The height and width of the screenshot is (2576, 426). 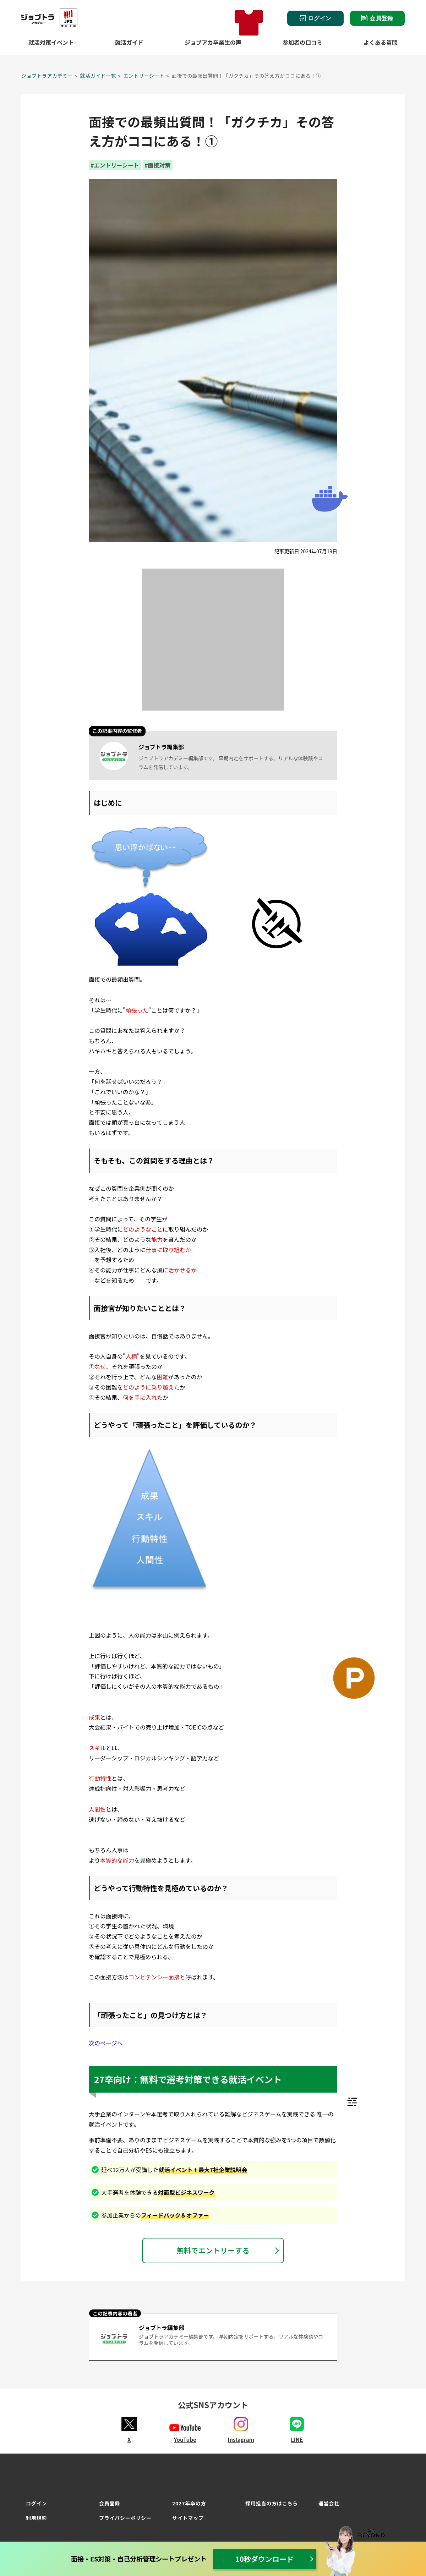 I want to click on visit Product Hunt website or app, so click(x=354, y=1678).